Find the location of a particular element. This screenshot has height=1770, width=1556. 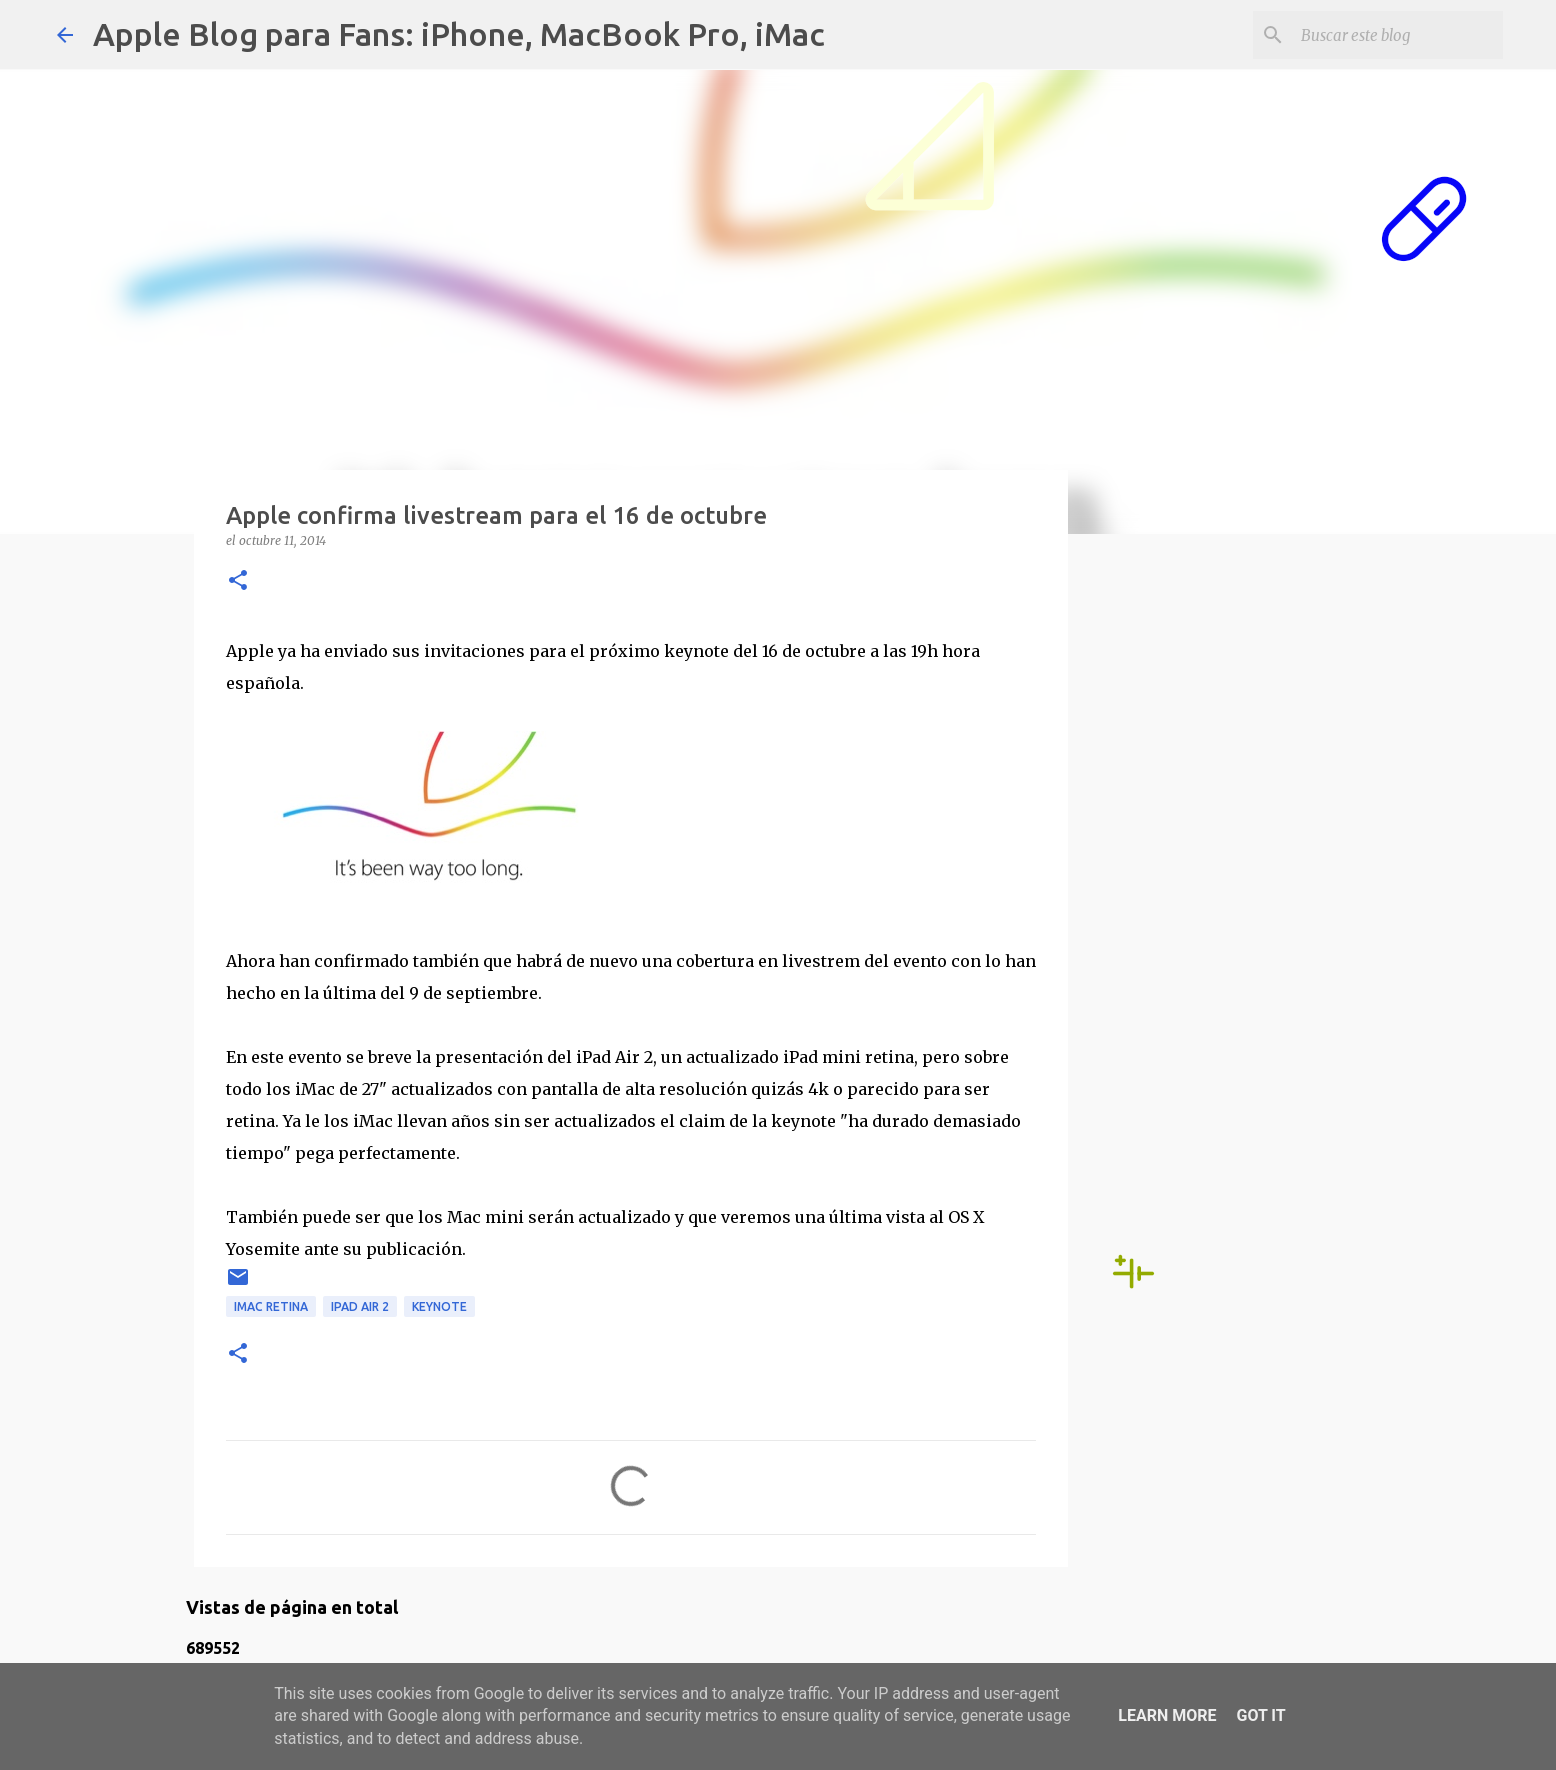

indicates weak cellular signal strength is located at coordinates (940, 151).